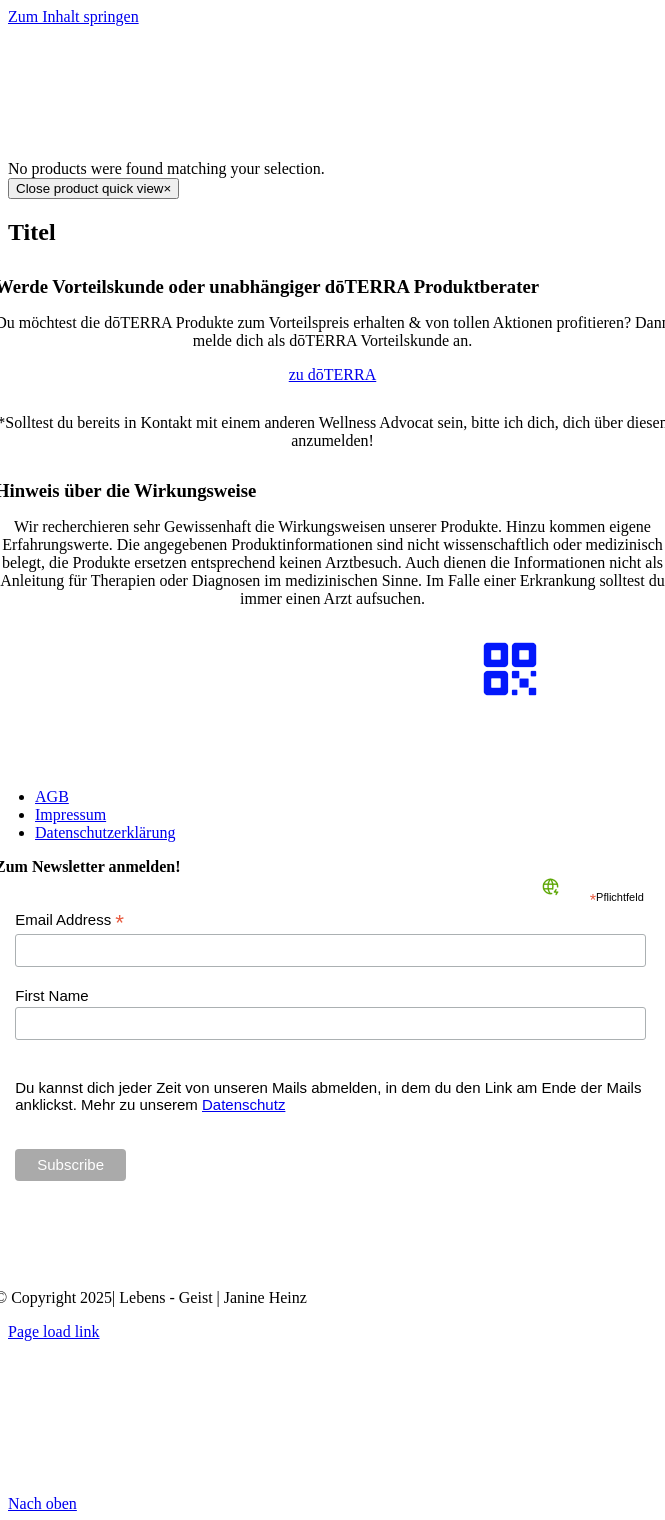  I want to click on quick access to global network settings, so click(550, 886).